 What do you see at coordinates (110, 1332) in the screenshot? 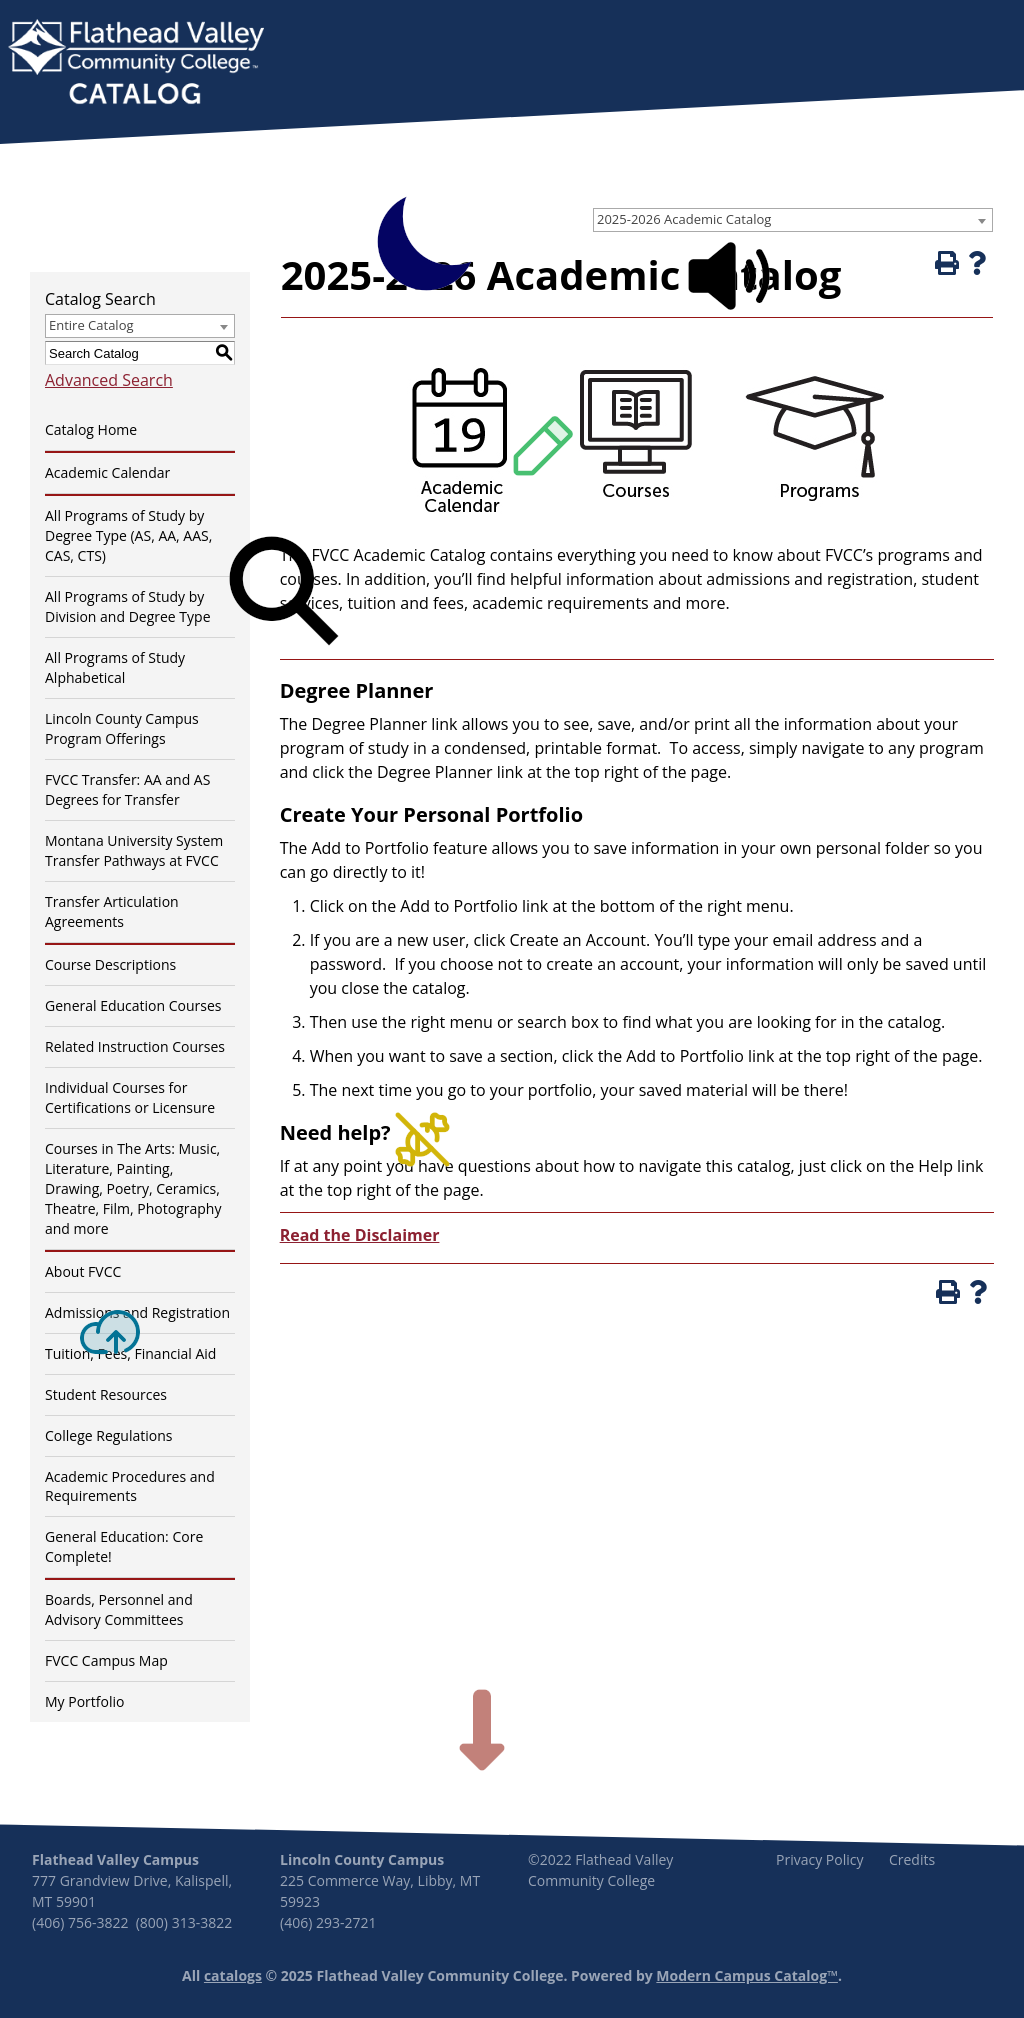
I see `upload file to cloud storage` at bounding box center [110, 1332].